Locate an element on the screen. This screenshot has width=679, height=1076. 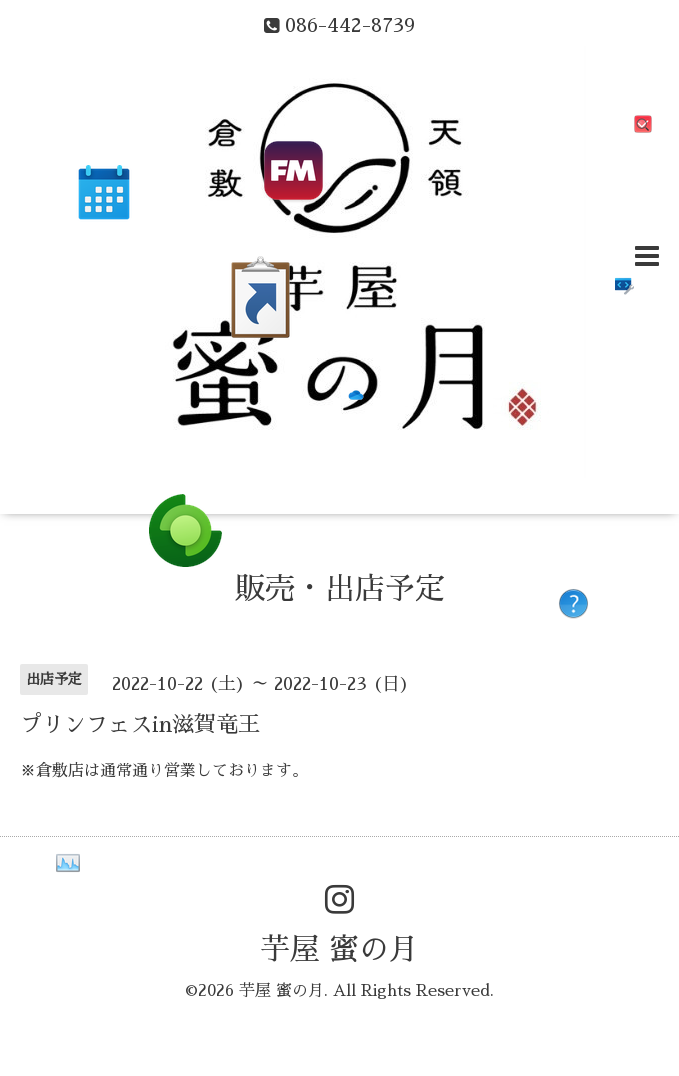
open football manager app is located at coordinates (293, 170).